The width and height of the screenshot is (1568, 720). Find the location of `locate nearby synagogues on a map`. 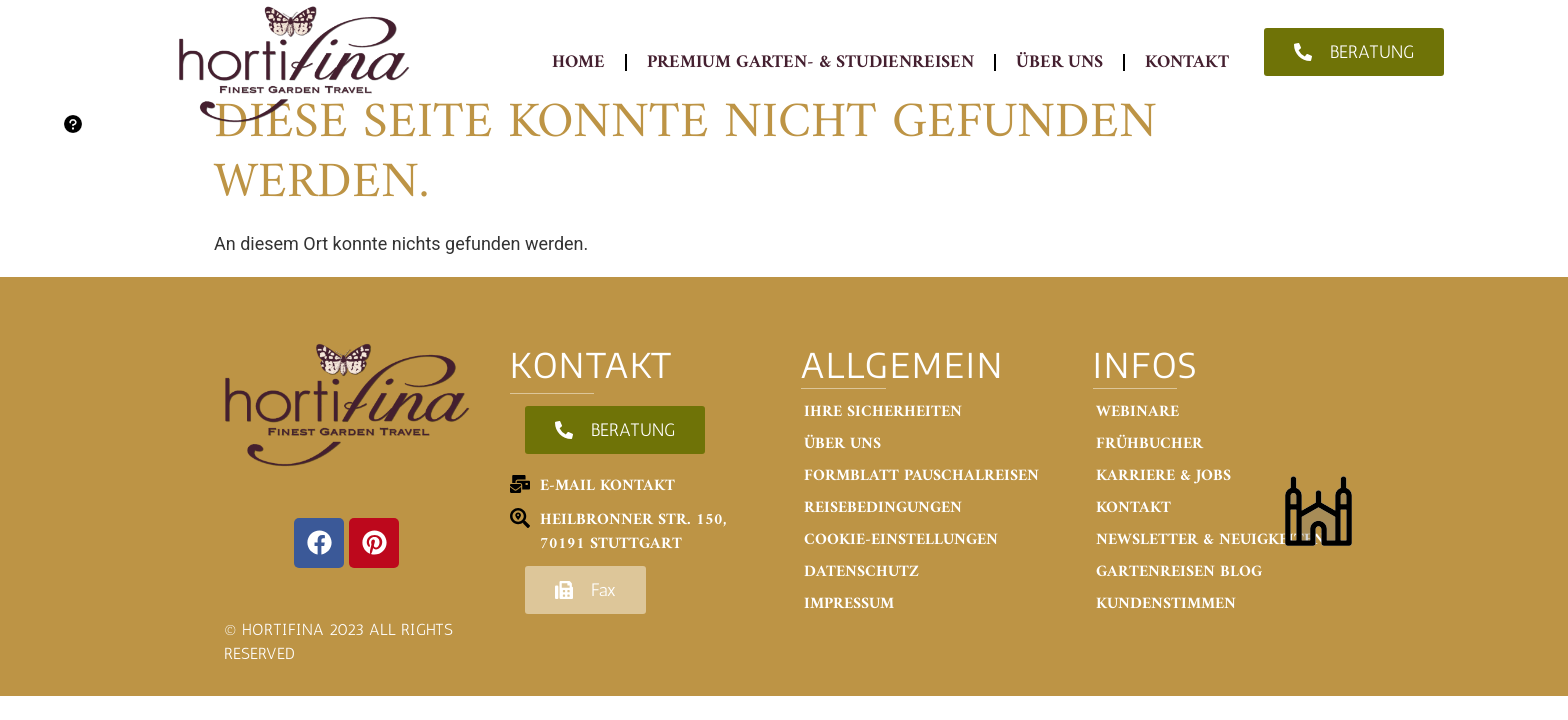

locate nearby synagogues on a map is located at coordinates (1318, 512).